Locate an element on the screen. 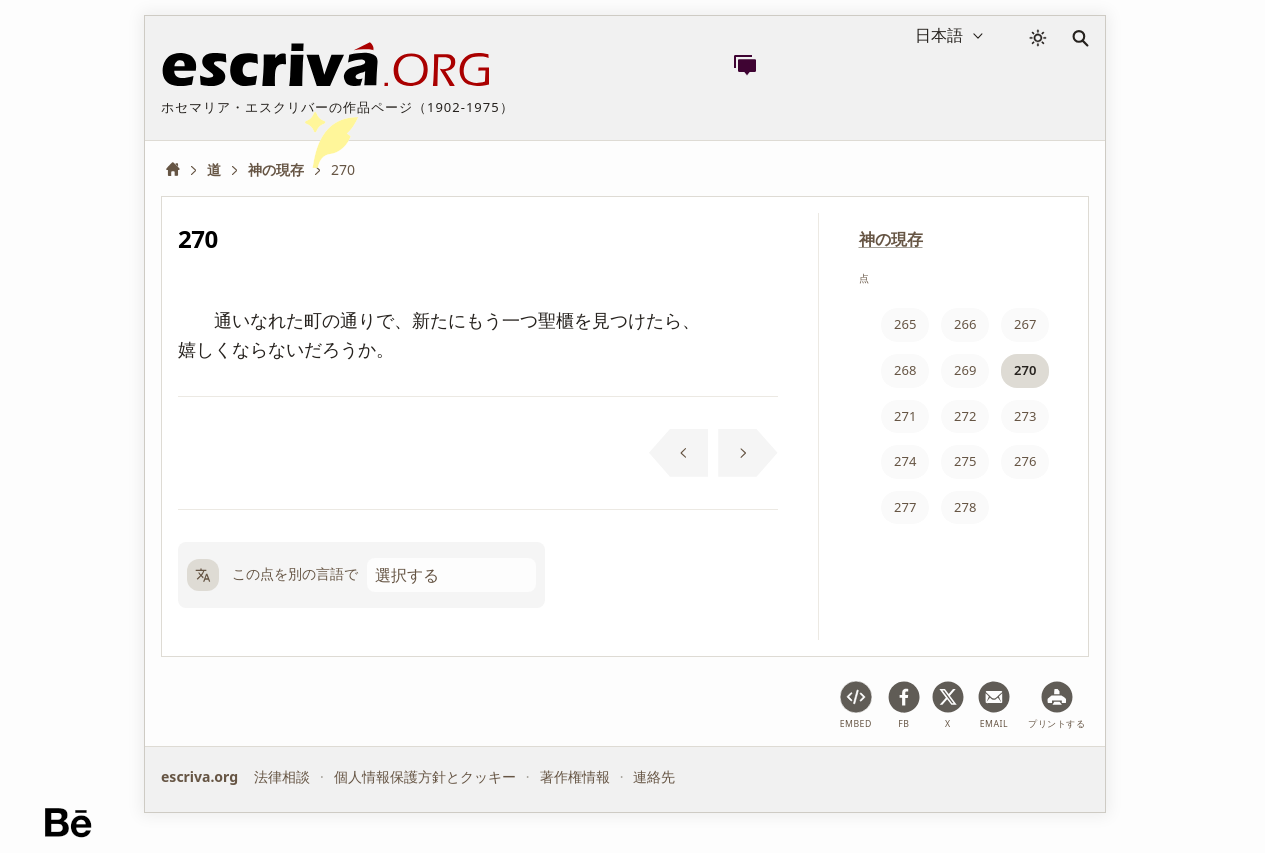  start a discussion or group conversation is located at coordinates (745, 65).